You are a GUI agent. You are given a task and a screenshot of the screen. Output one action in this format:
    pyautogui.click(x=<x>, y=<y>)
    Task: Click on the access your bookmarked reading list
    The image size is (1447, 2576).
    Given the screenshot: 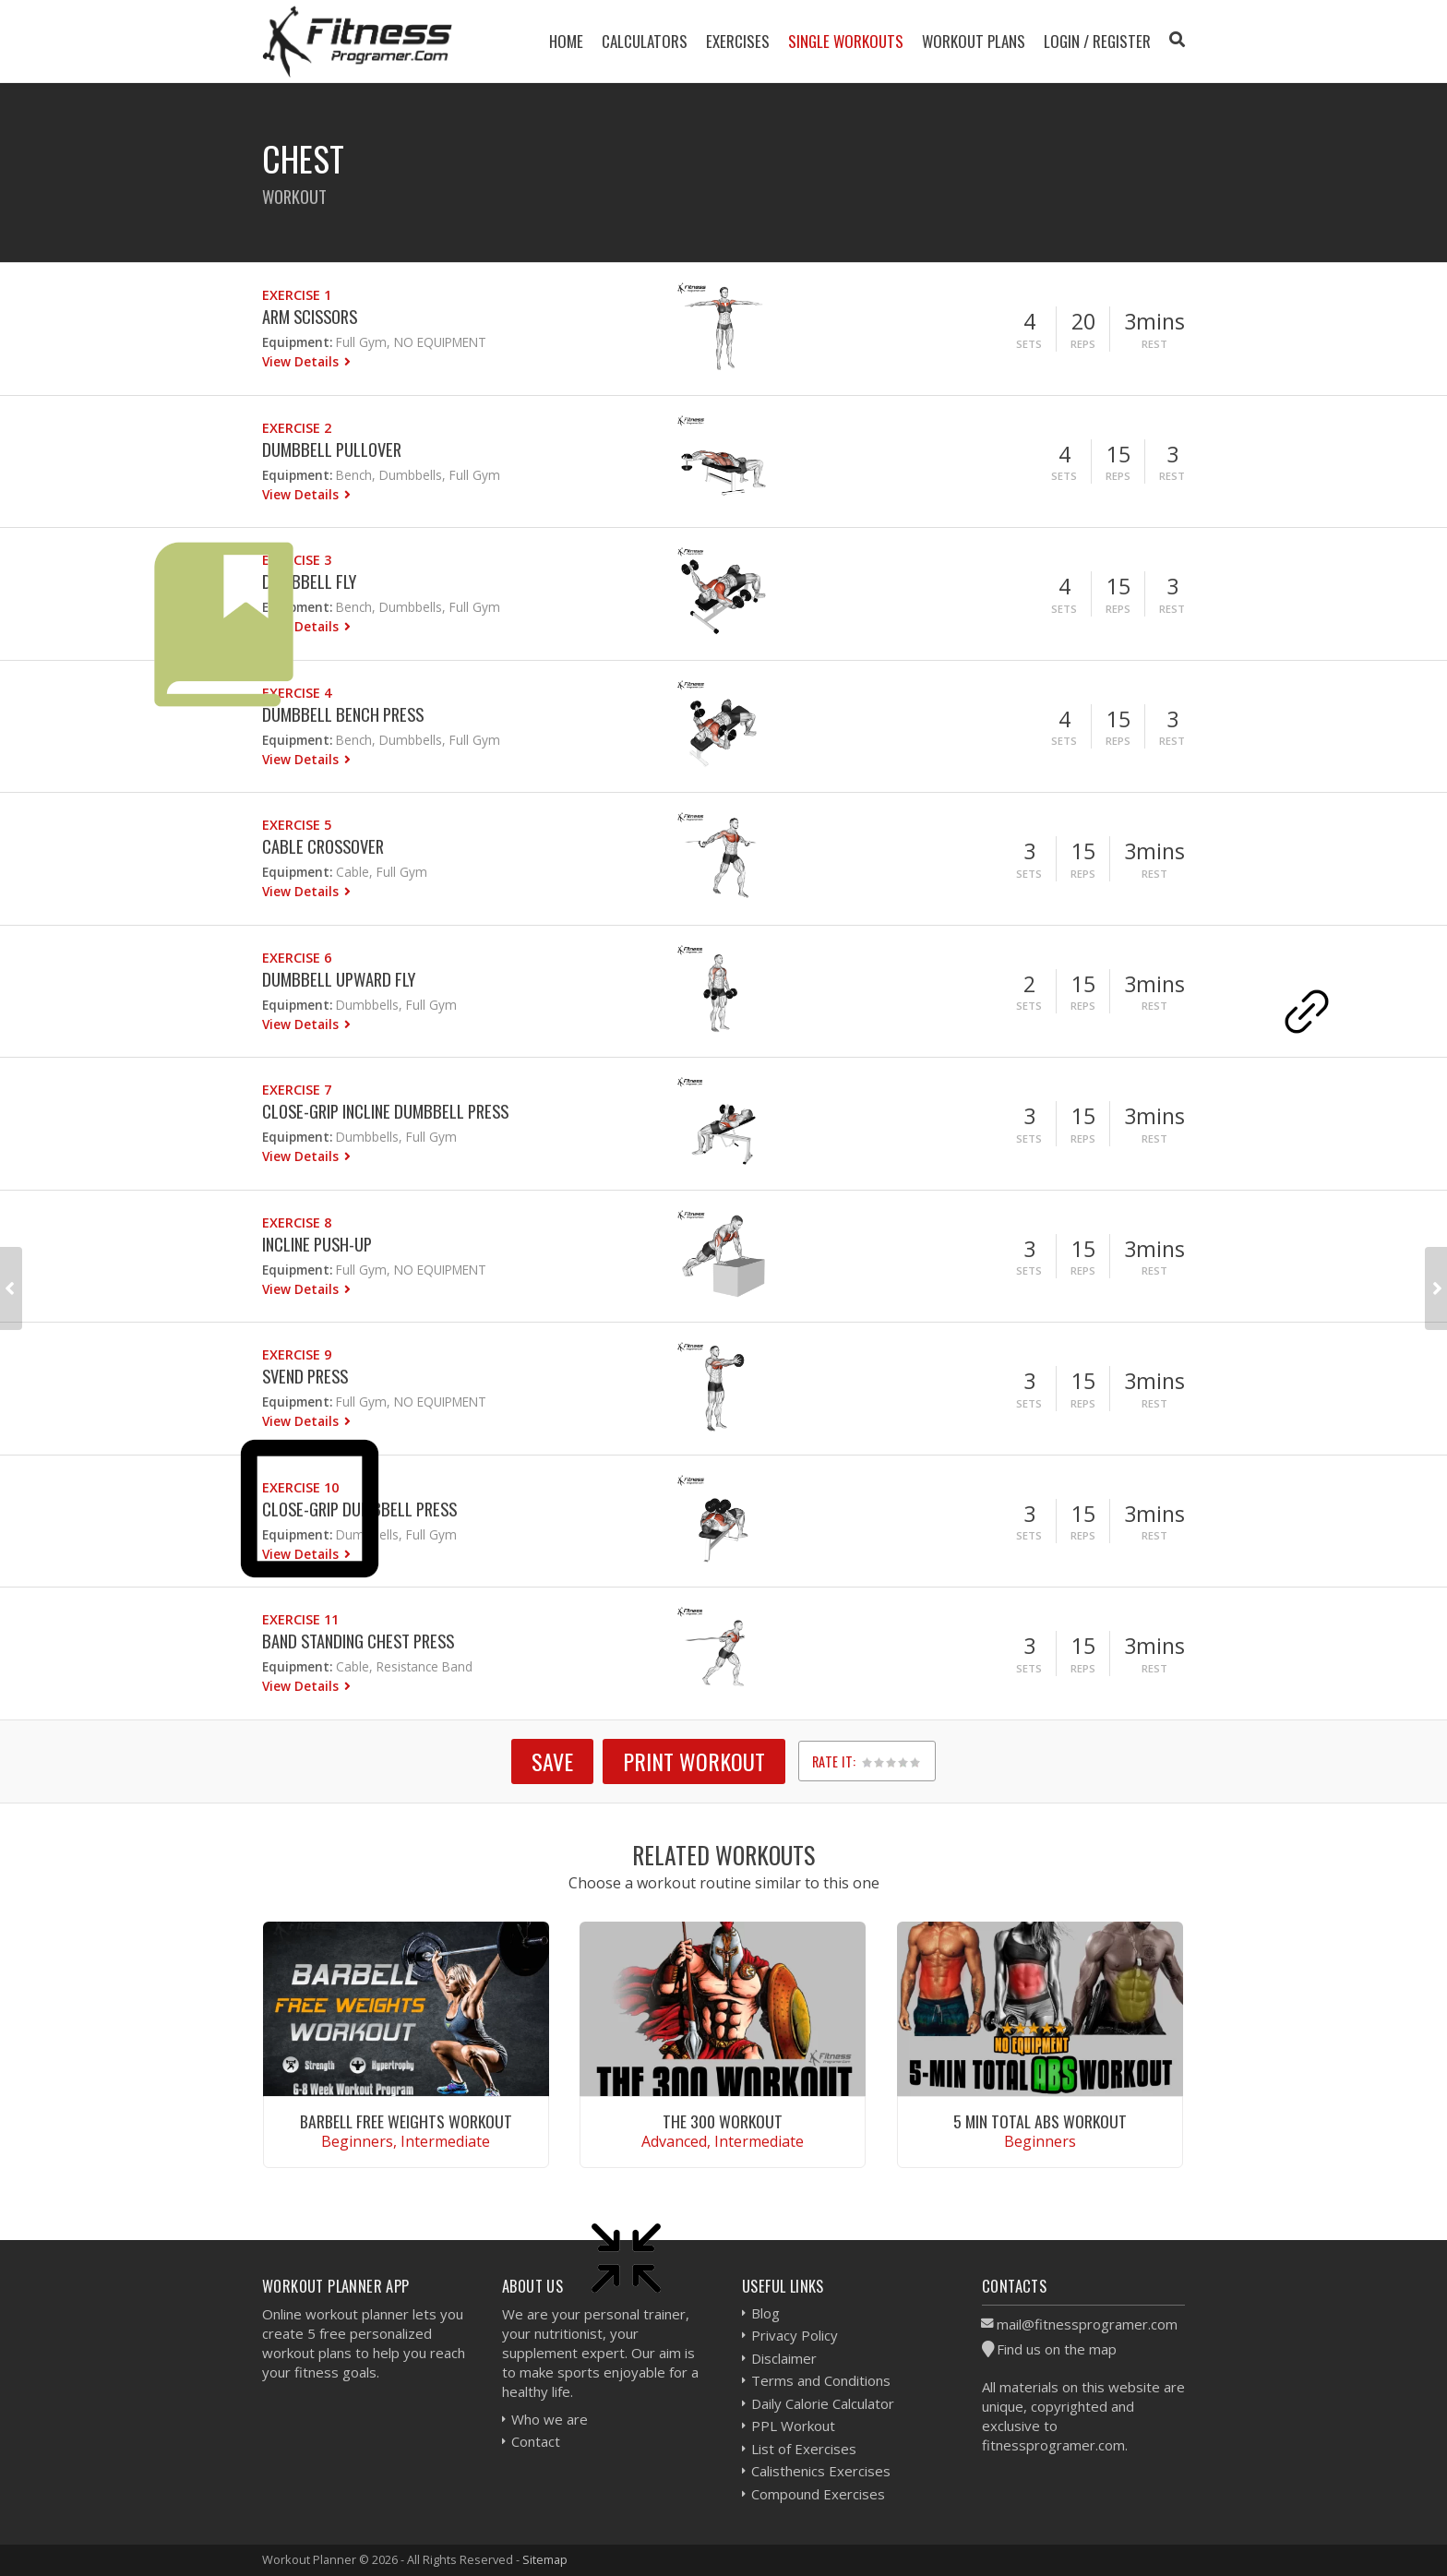 What is the action you would take?
    pyautogui.click(x=223, y=624)
    